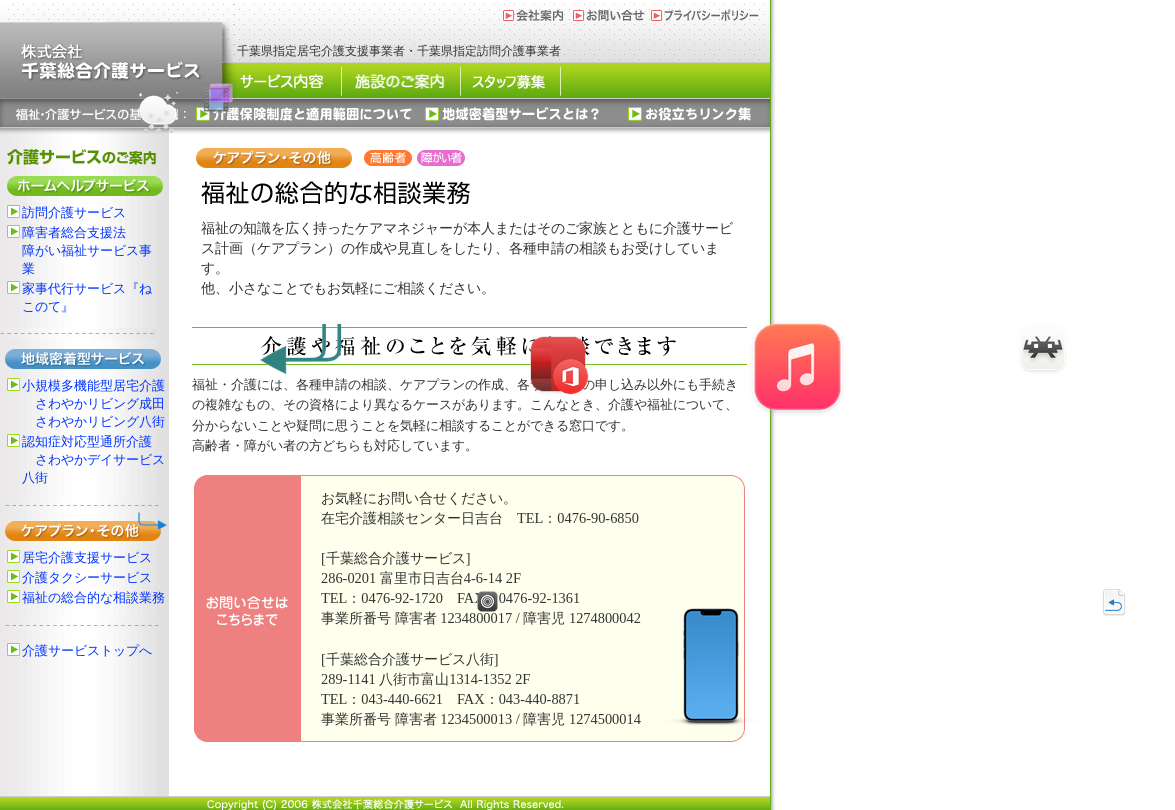 This screenshot has height=810, width=1175. I want to click on apply filters to video clips in iMovie, so click(218, 98).